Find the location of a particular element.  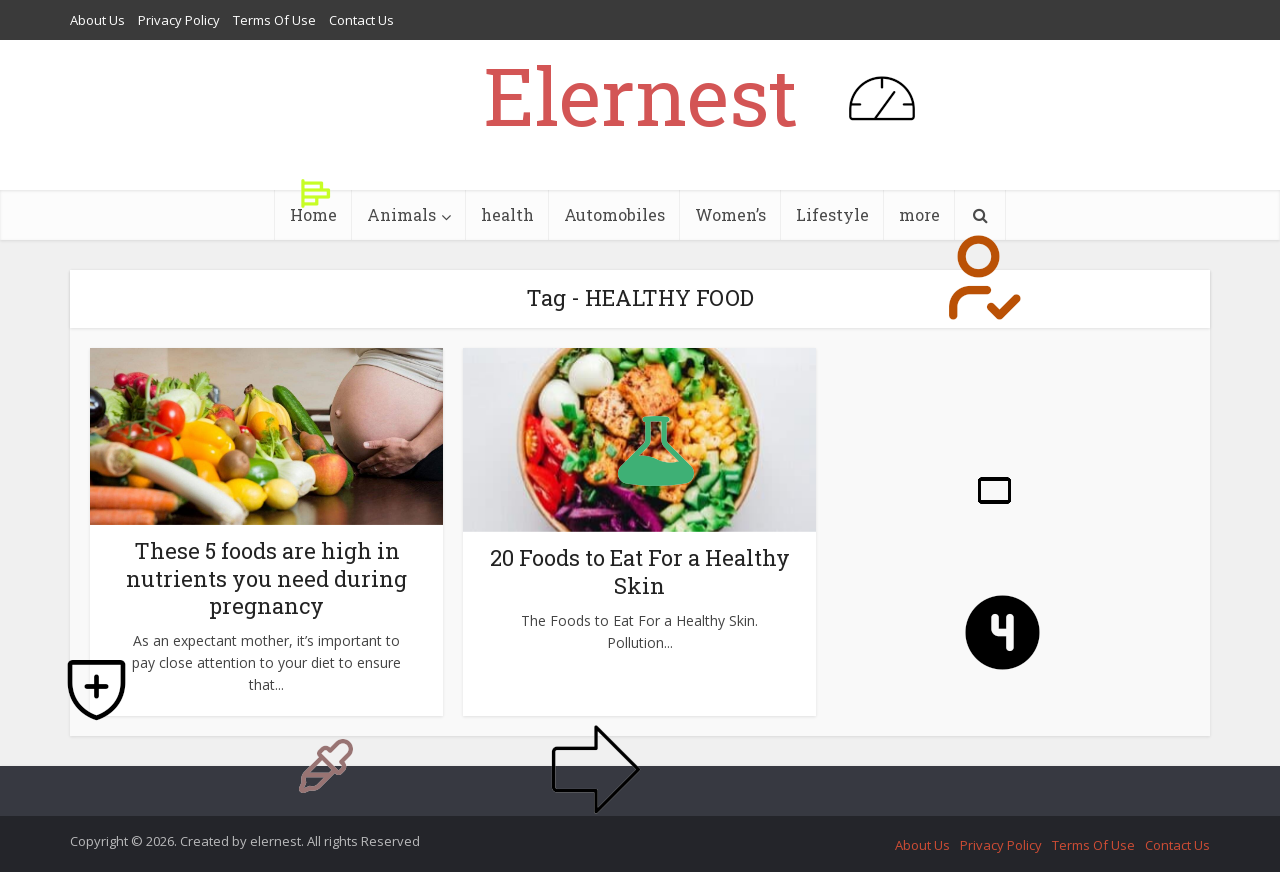

indicates step 4 in a multi-step process is located at coordinates (1002, 632).